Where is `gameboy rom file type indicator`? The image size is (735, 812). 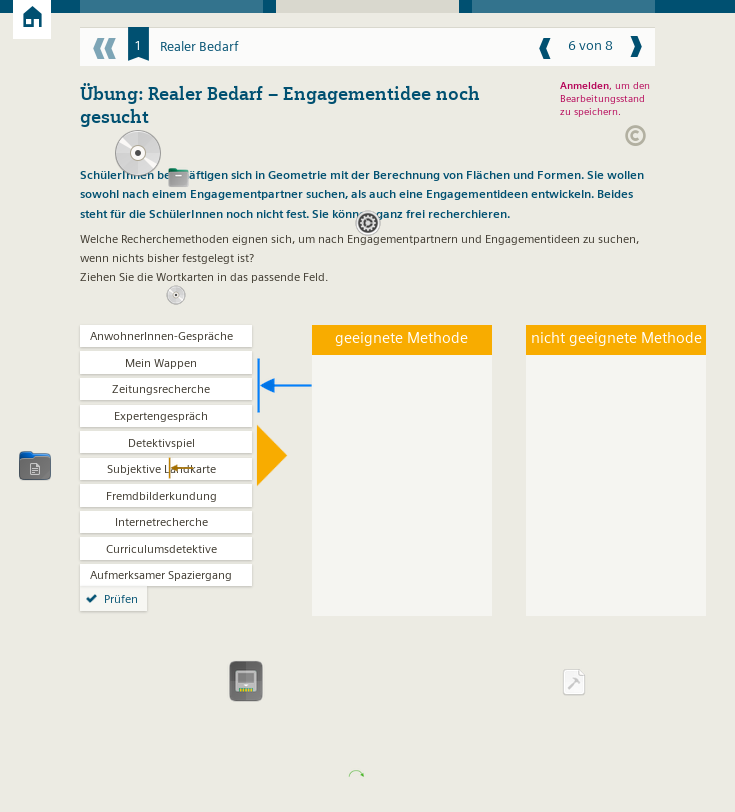
gameboy rom file type indicator is located at coordinates (246, 681).